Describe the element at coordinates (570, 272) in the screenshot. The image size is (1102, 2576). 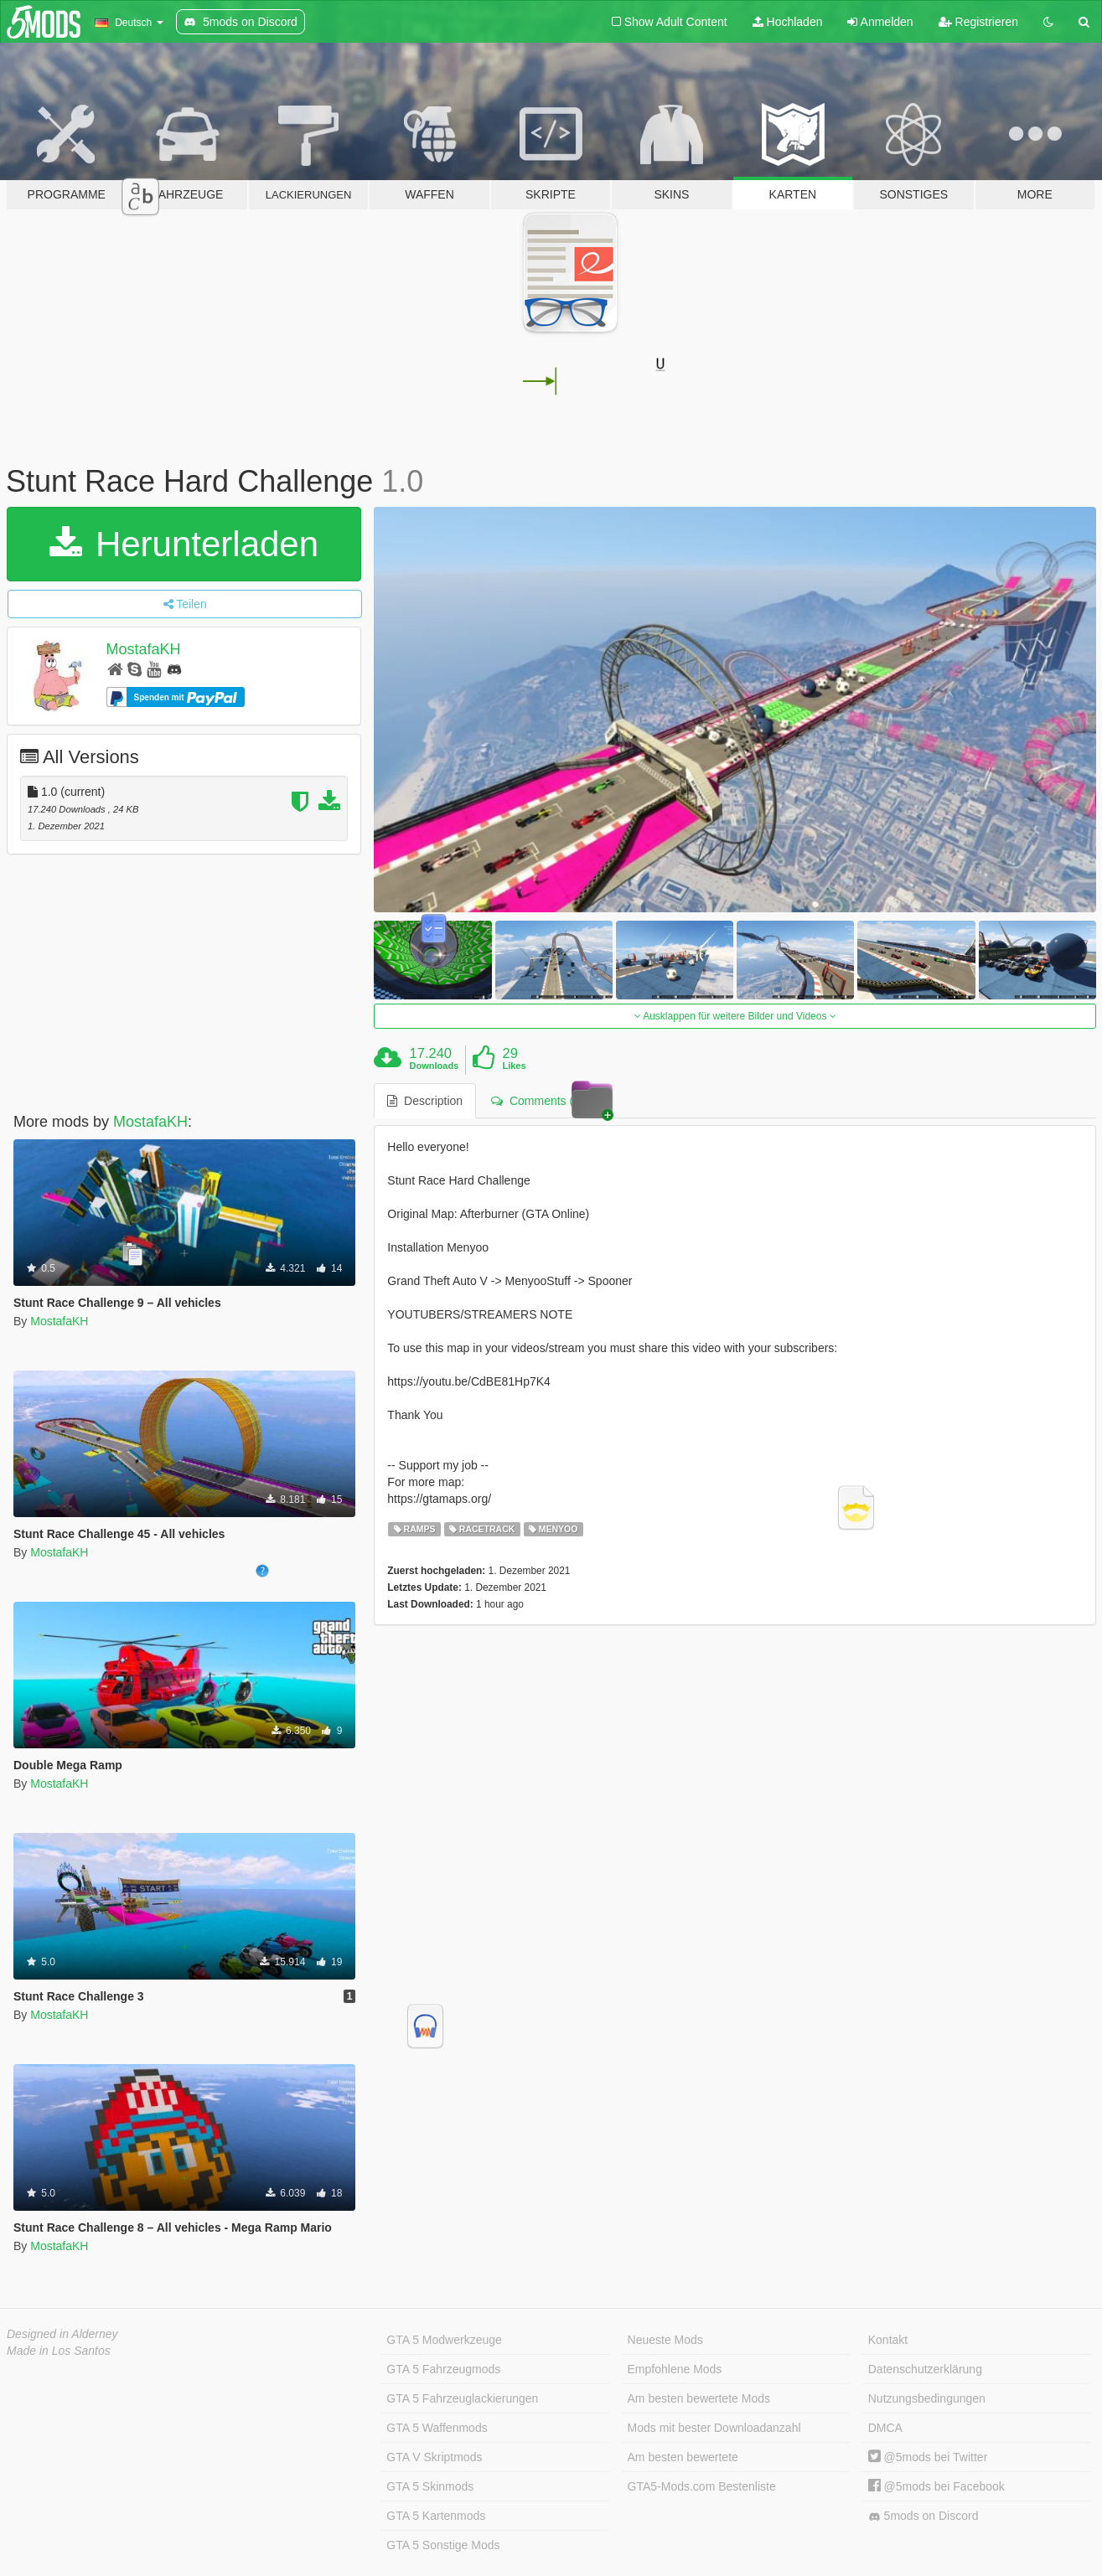
I see `open atril document viewer` at that location.